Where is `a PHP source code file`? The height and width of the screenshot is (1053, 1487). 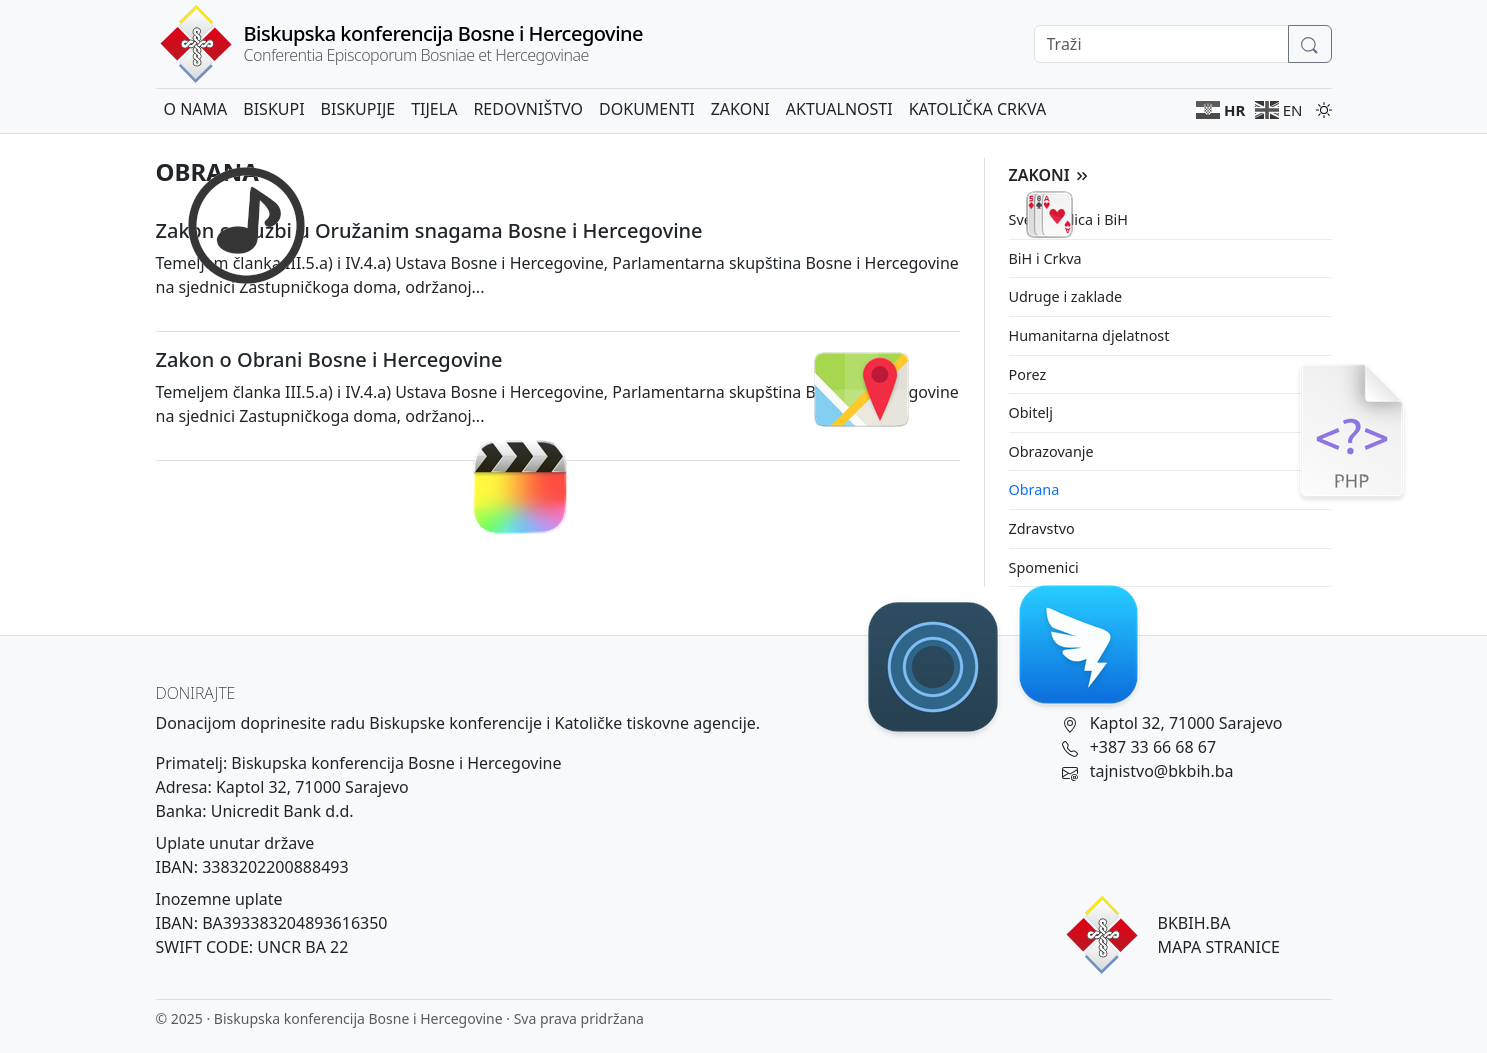
a PHP source code file is located at coordinates (1352, 433).